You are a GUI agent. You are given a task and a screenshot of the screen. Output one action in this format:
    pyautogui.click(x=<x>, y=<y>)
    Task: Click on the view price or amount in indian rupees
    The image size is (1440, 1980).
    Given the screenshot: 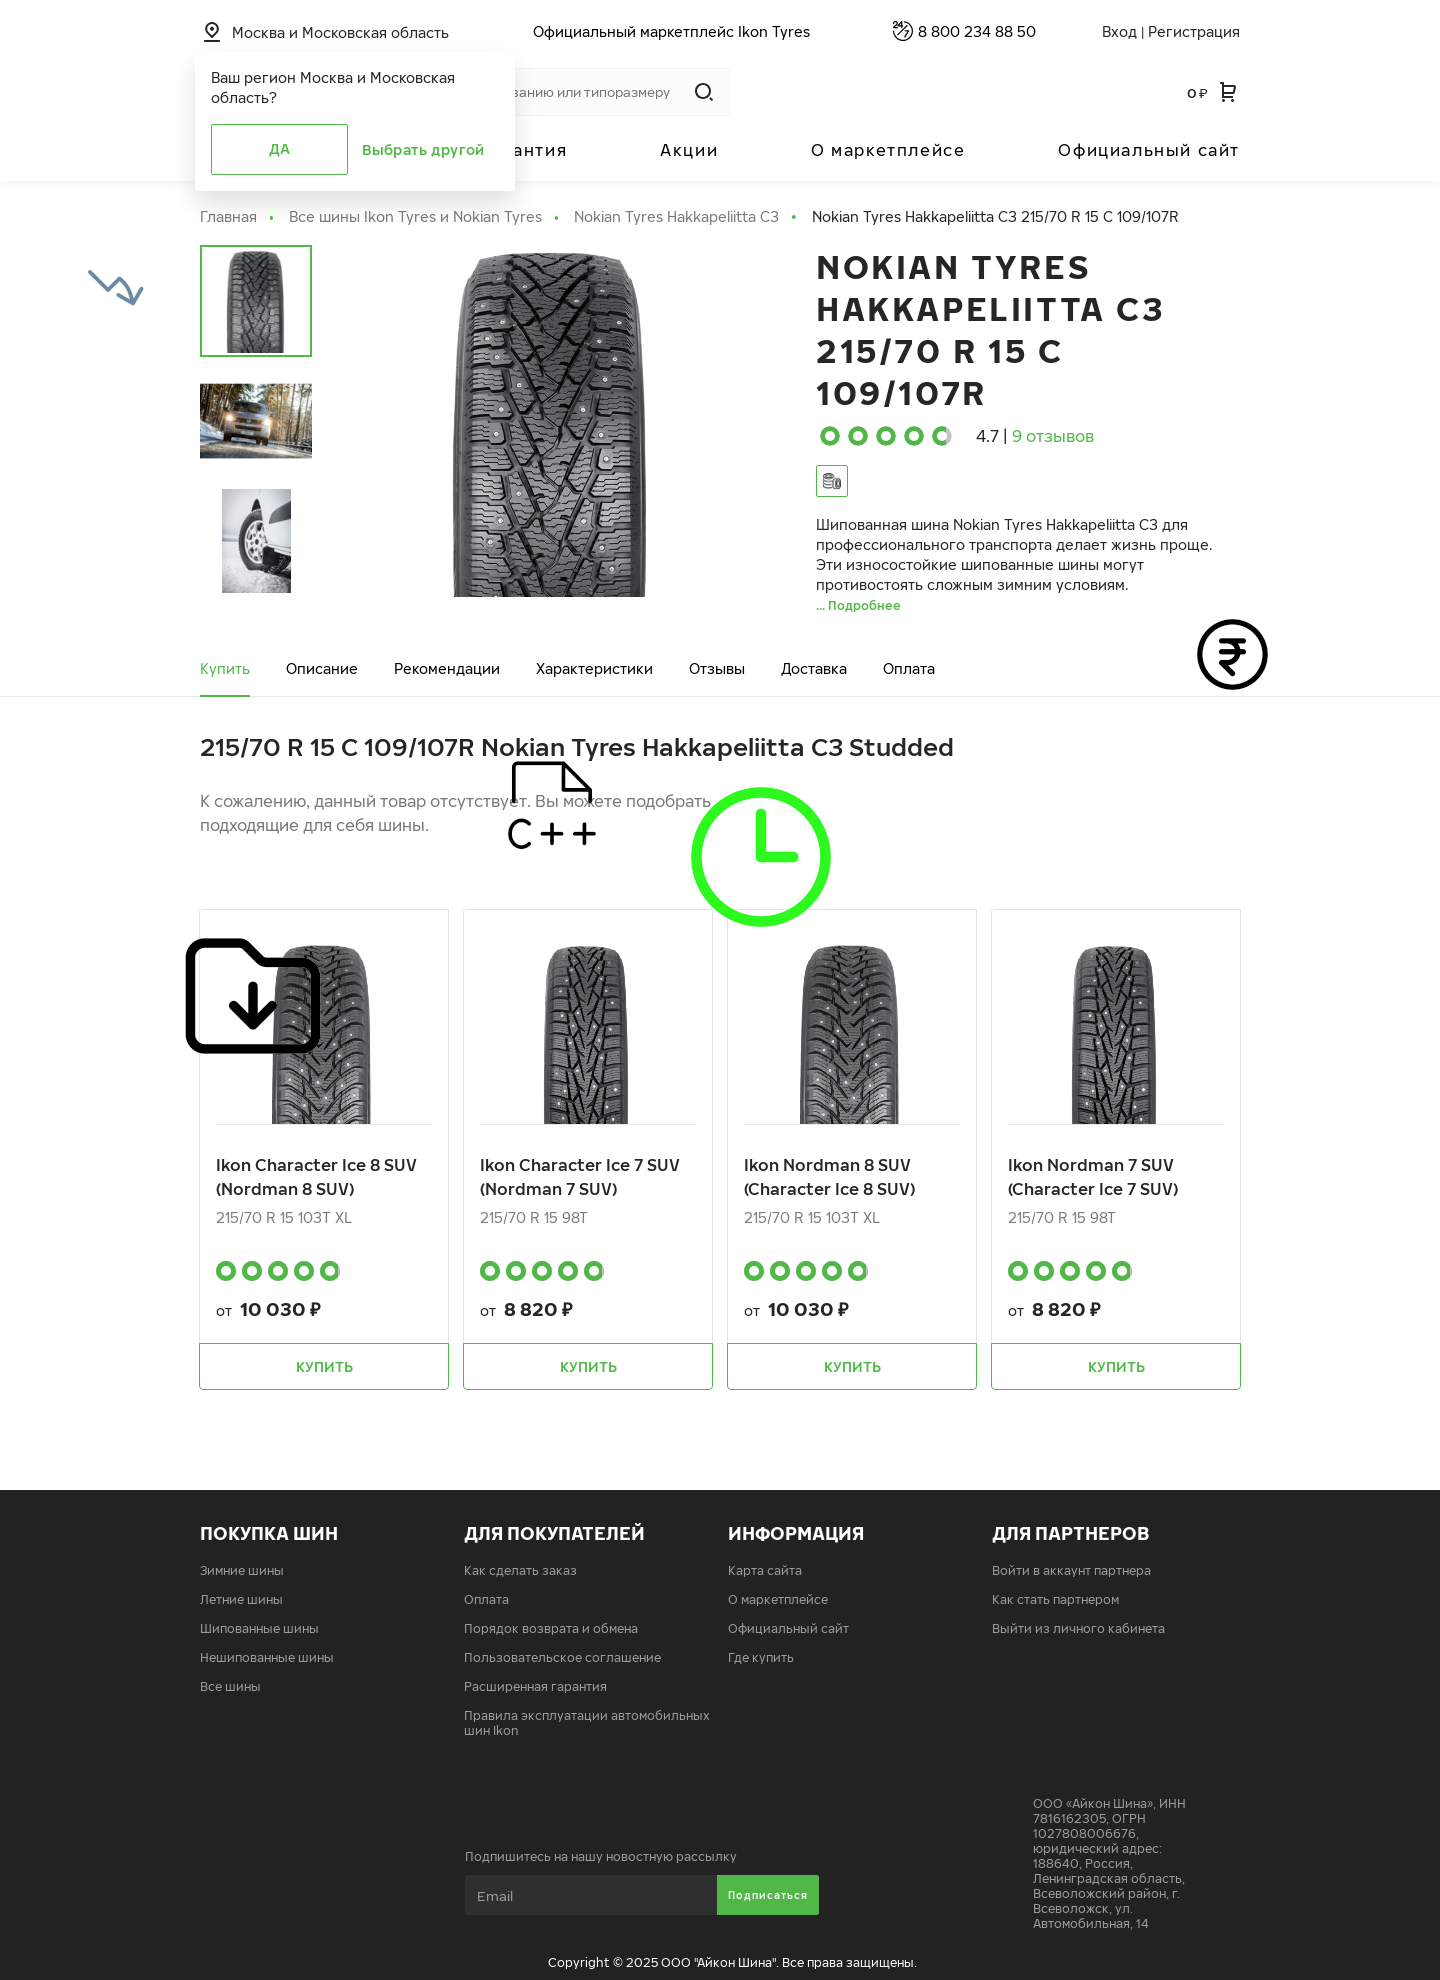 What is the action you would take?
    pyautogui.click(x=1232, y=654)
    